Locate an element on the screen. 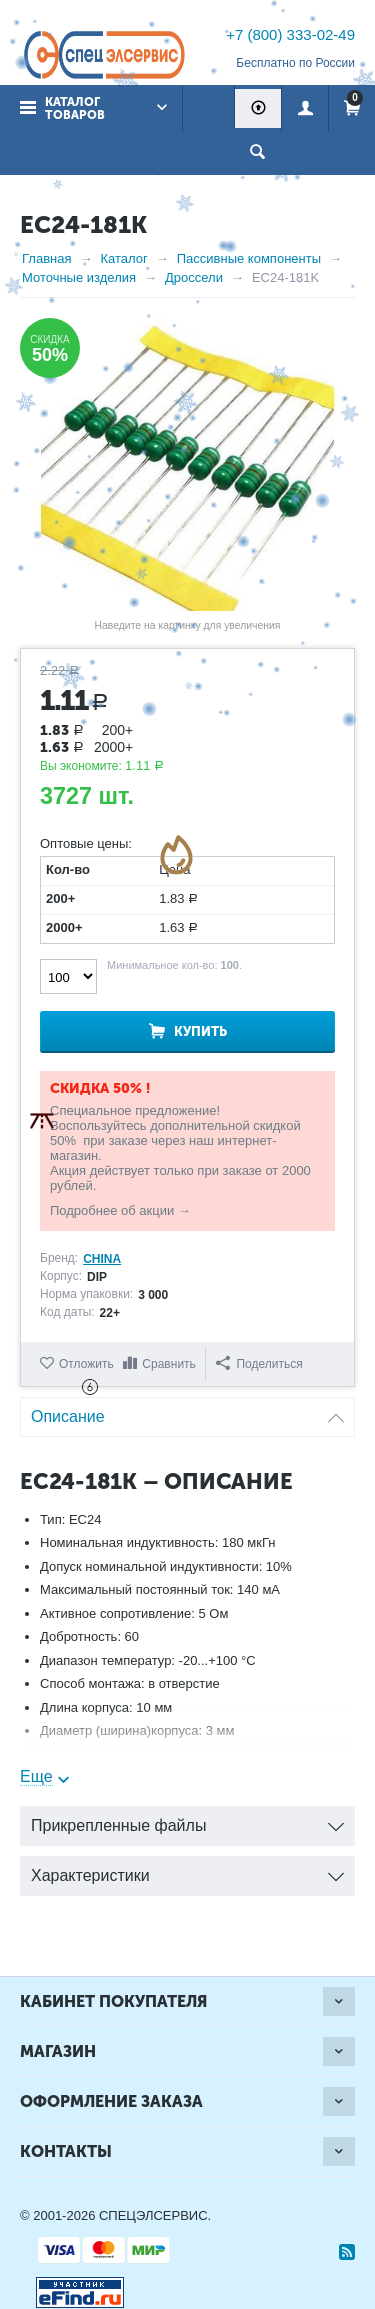 This screenshot has height=2309, width=375. view upcoming route or journey is located at coordinates (42, 1121).